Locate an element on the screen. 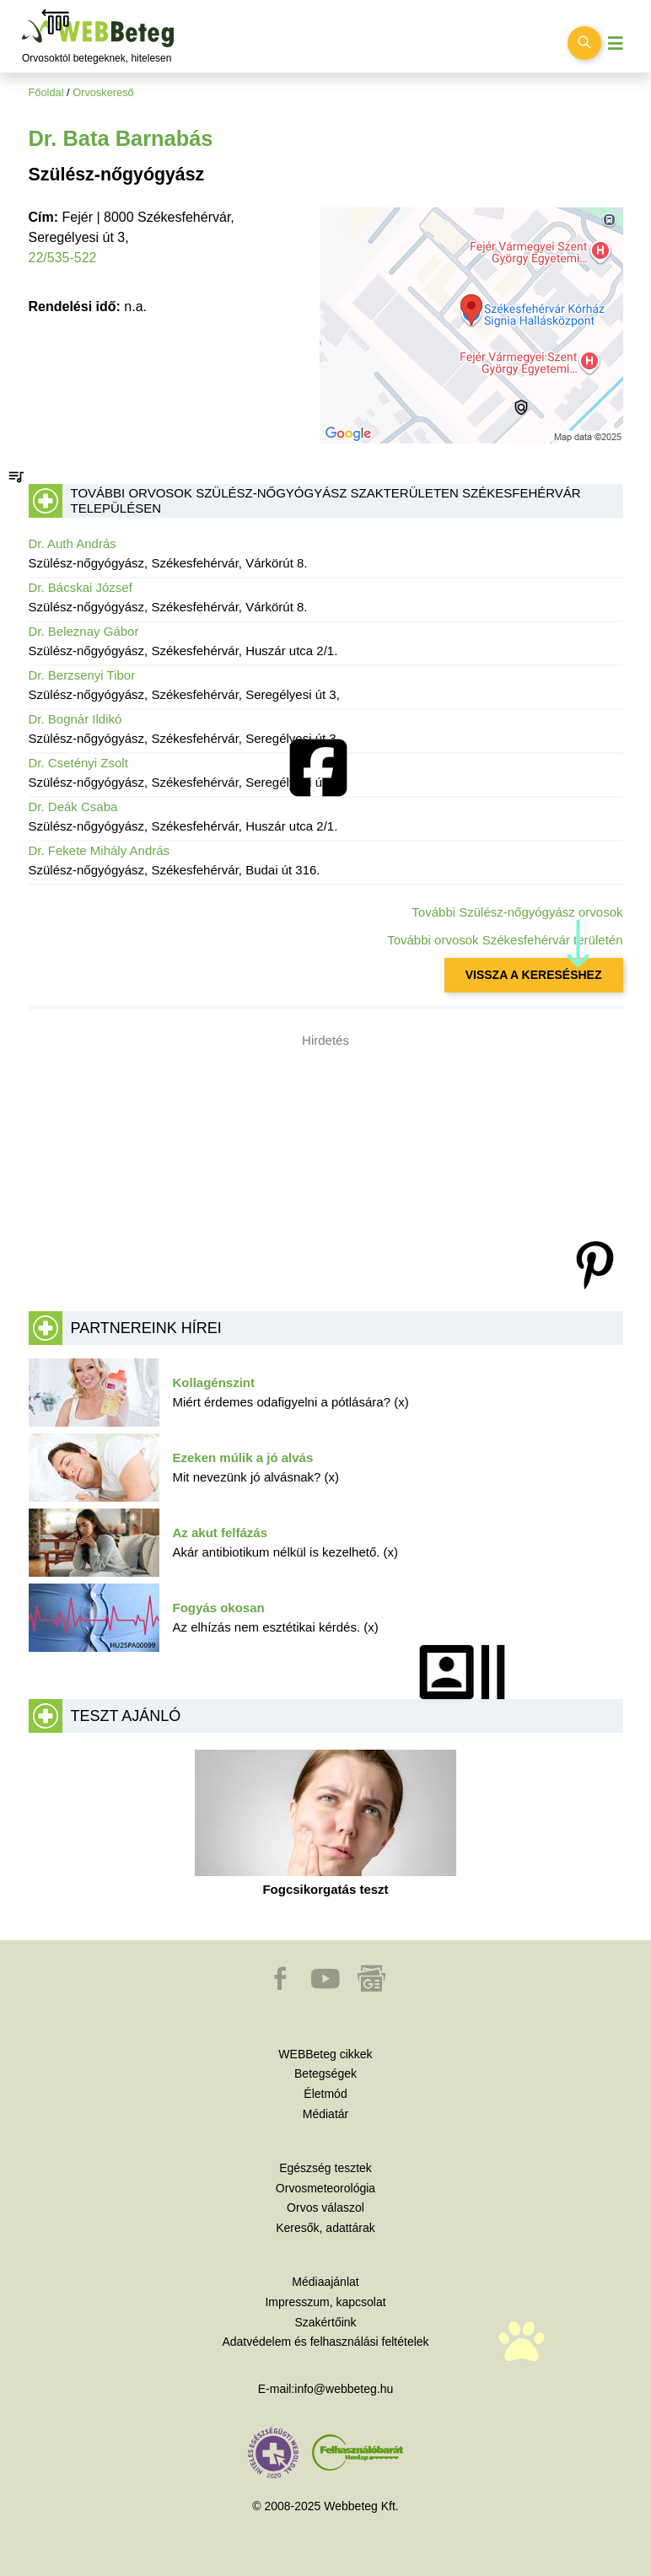  view music queue or playlist is located at coordinates (16, 476).